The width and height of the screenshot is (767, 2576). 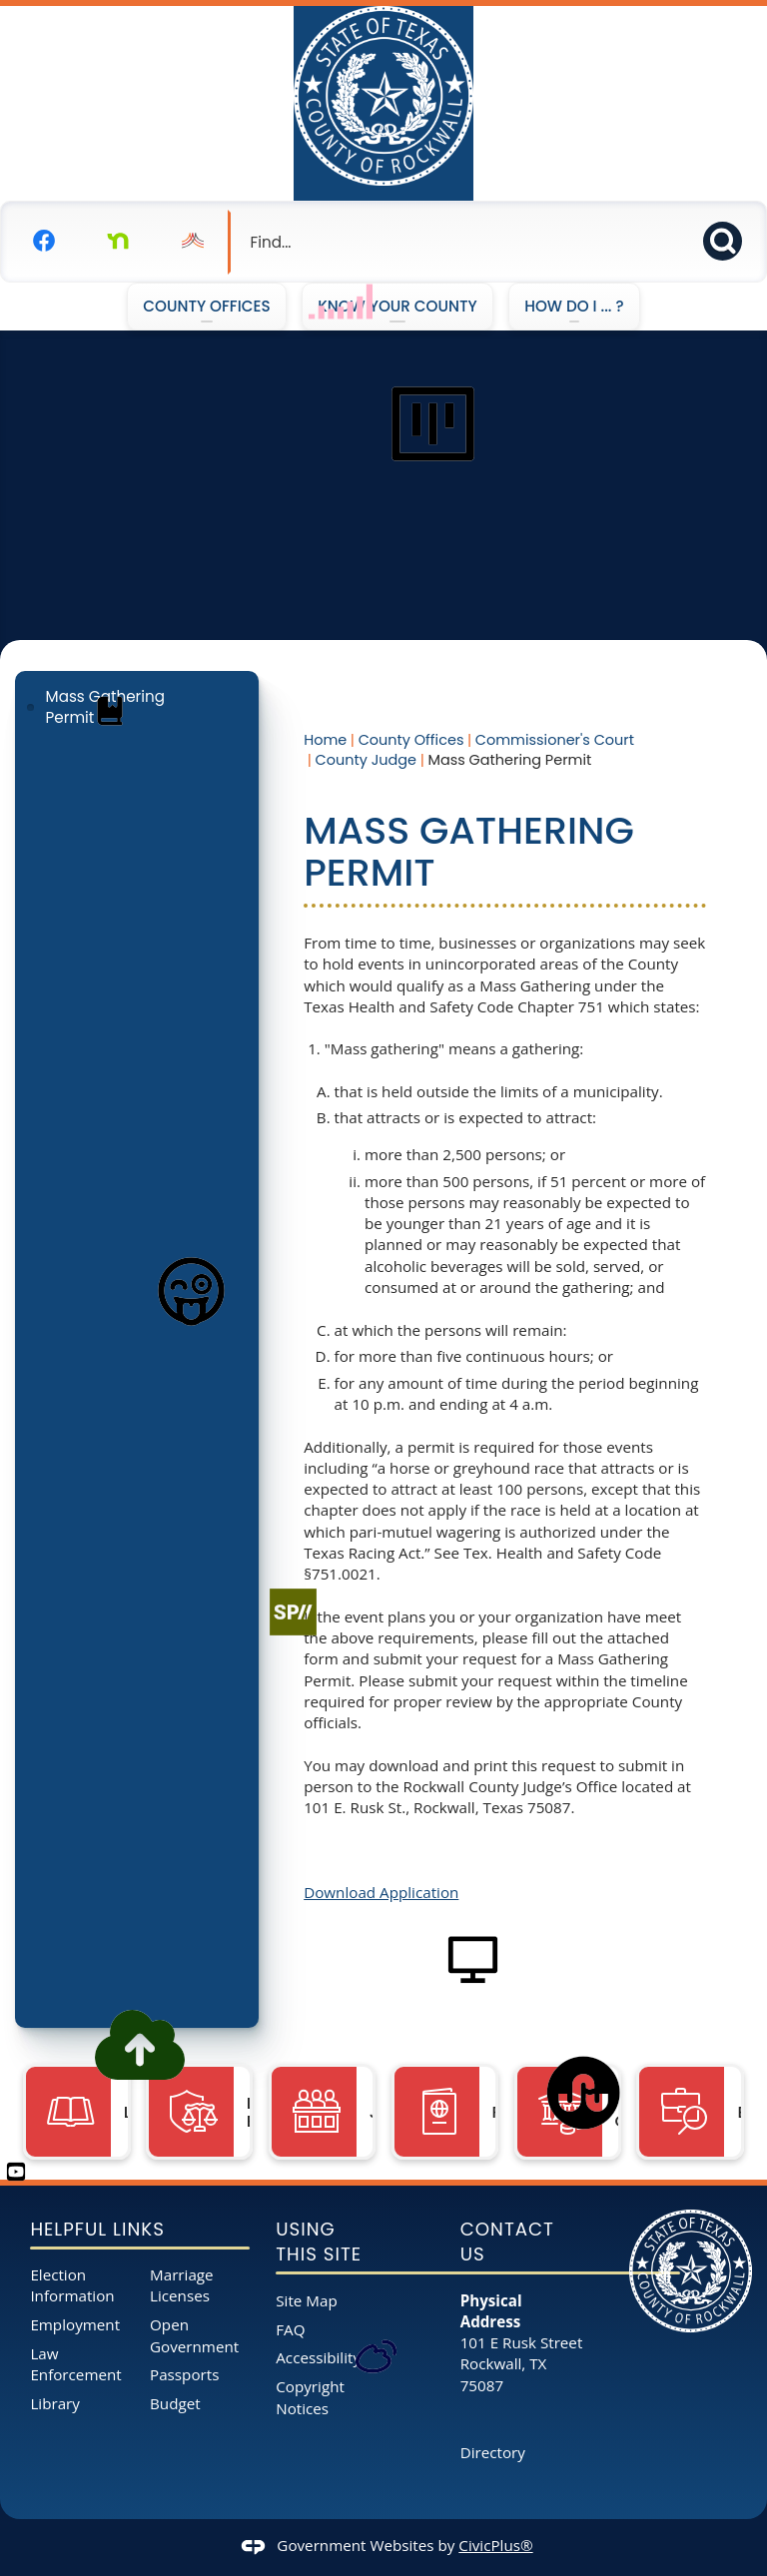 What do you see at coordinates (140, 2045) in the screenshot?
I see `upload file to cloud storage` at bounding box center [140, 2045].